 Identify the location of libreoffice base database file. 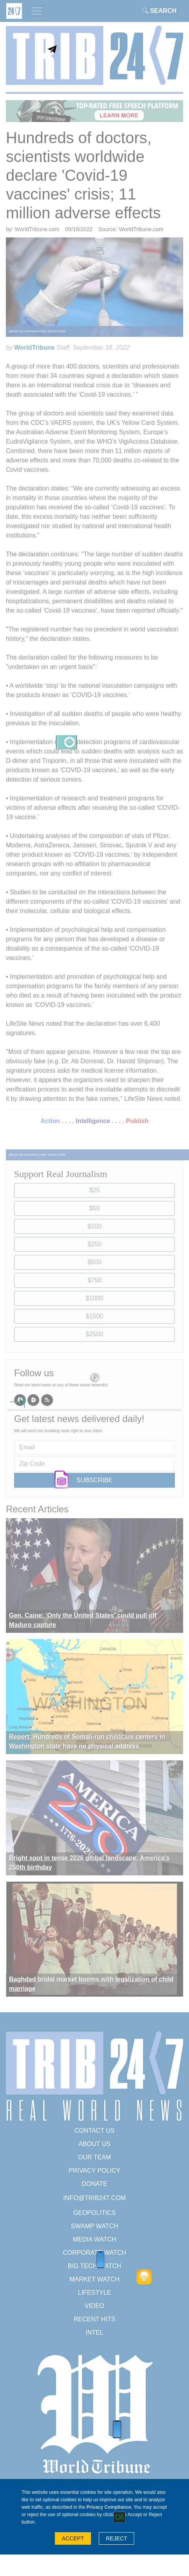
(62, 1479).